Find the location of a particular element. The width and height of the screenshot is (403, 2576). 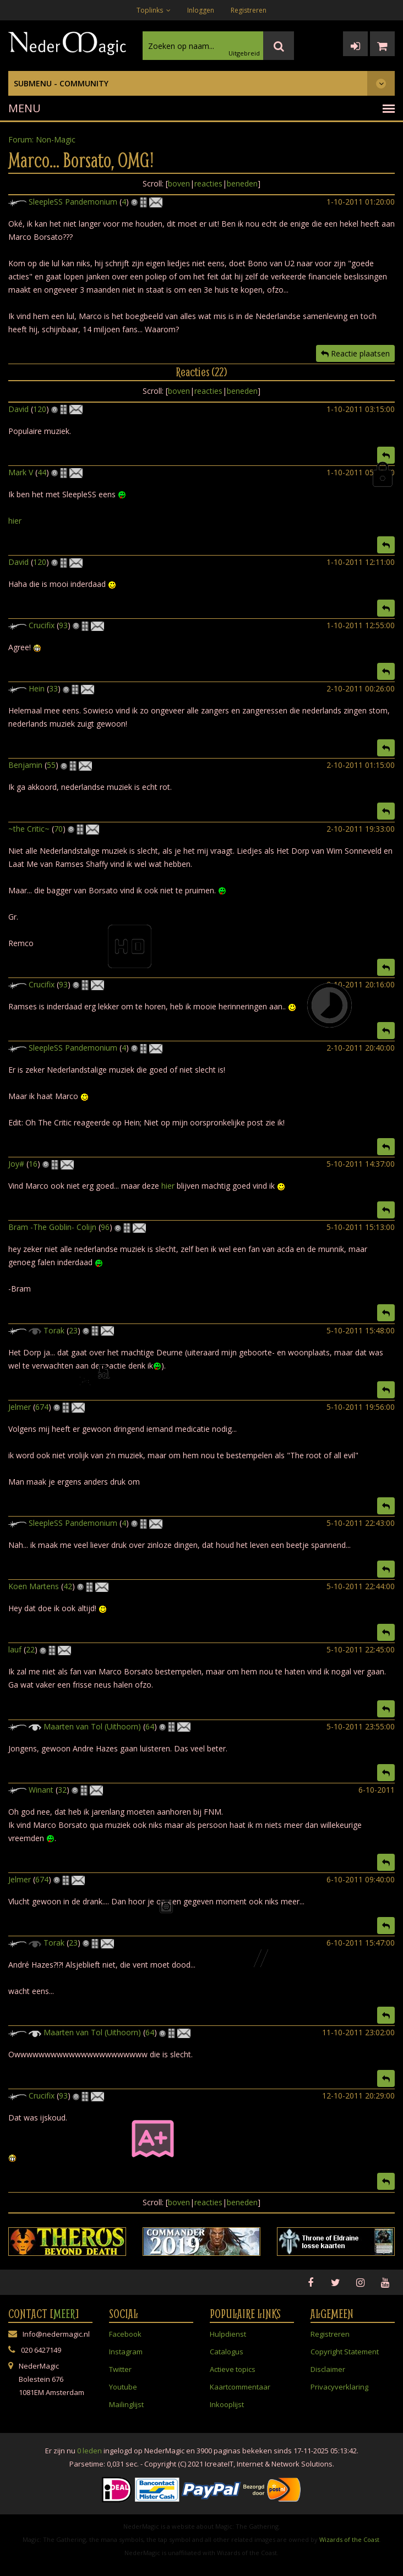

access heating, ventilation, and air conditioning controls is located at coordinates (166, 1907).